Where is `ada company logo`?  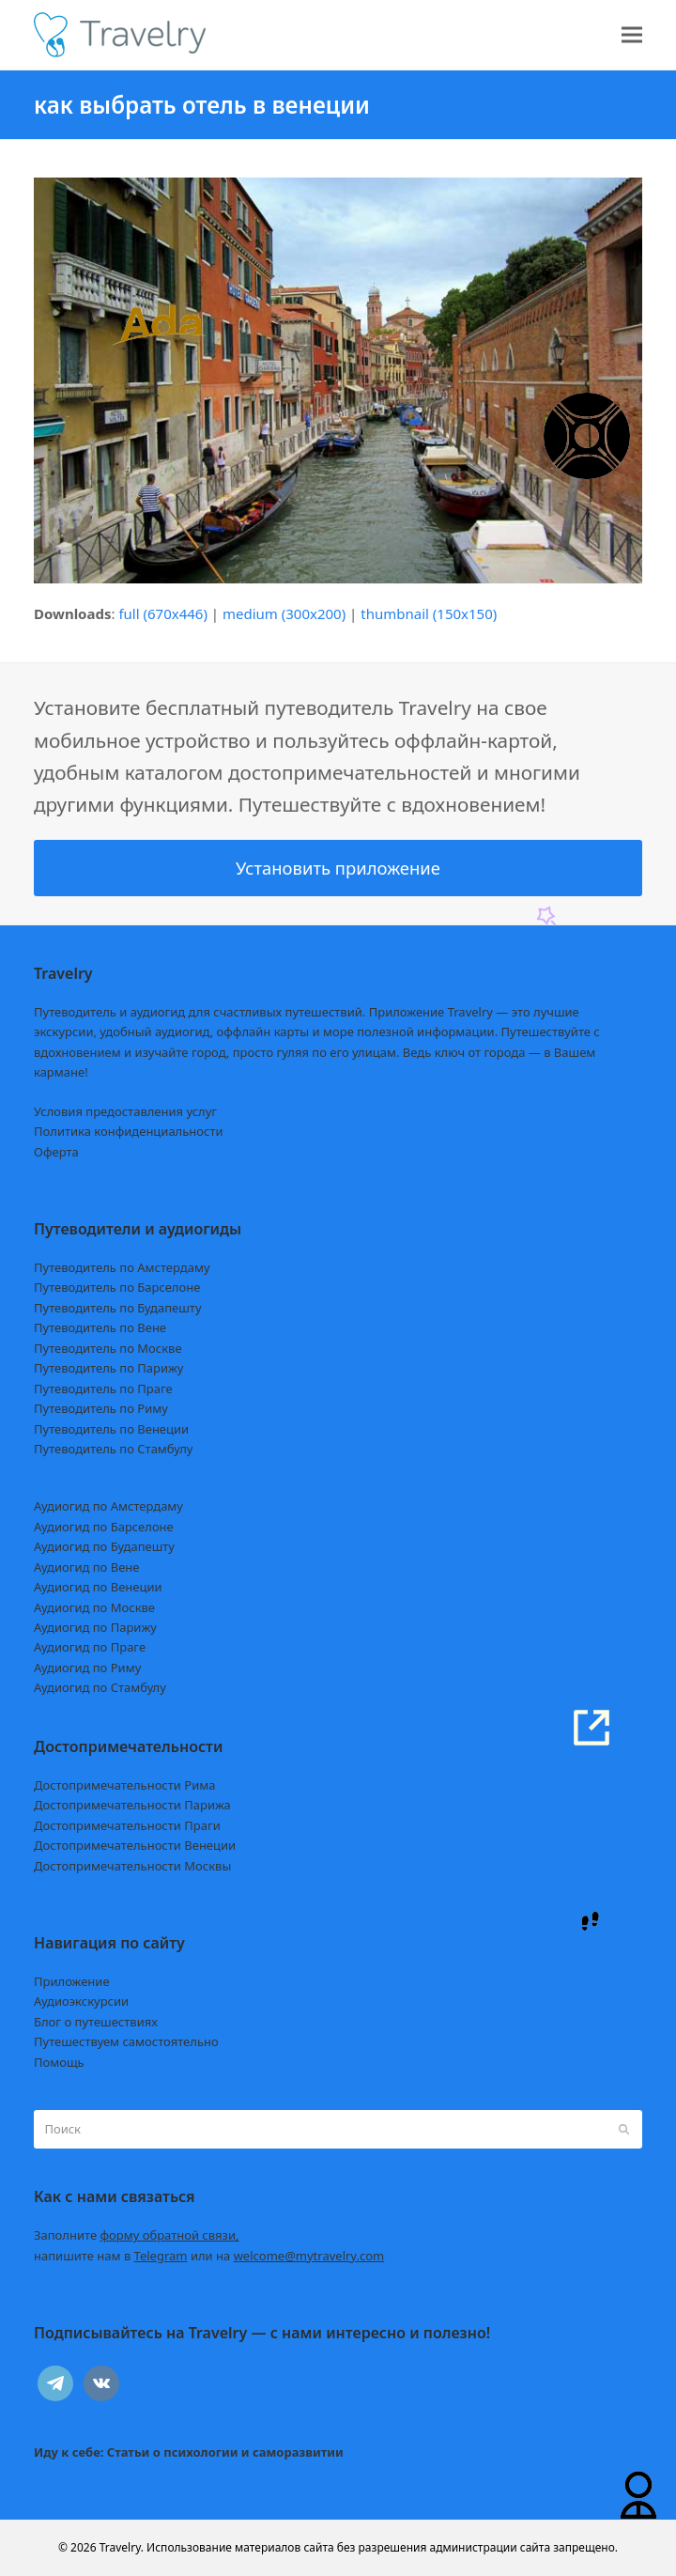
ada company logo is located at coordinates (158, 325).